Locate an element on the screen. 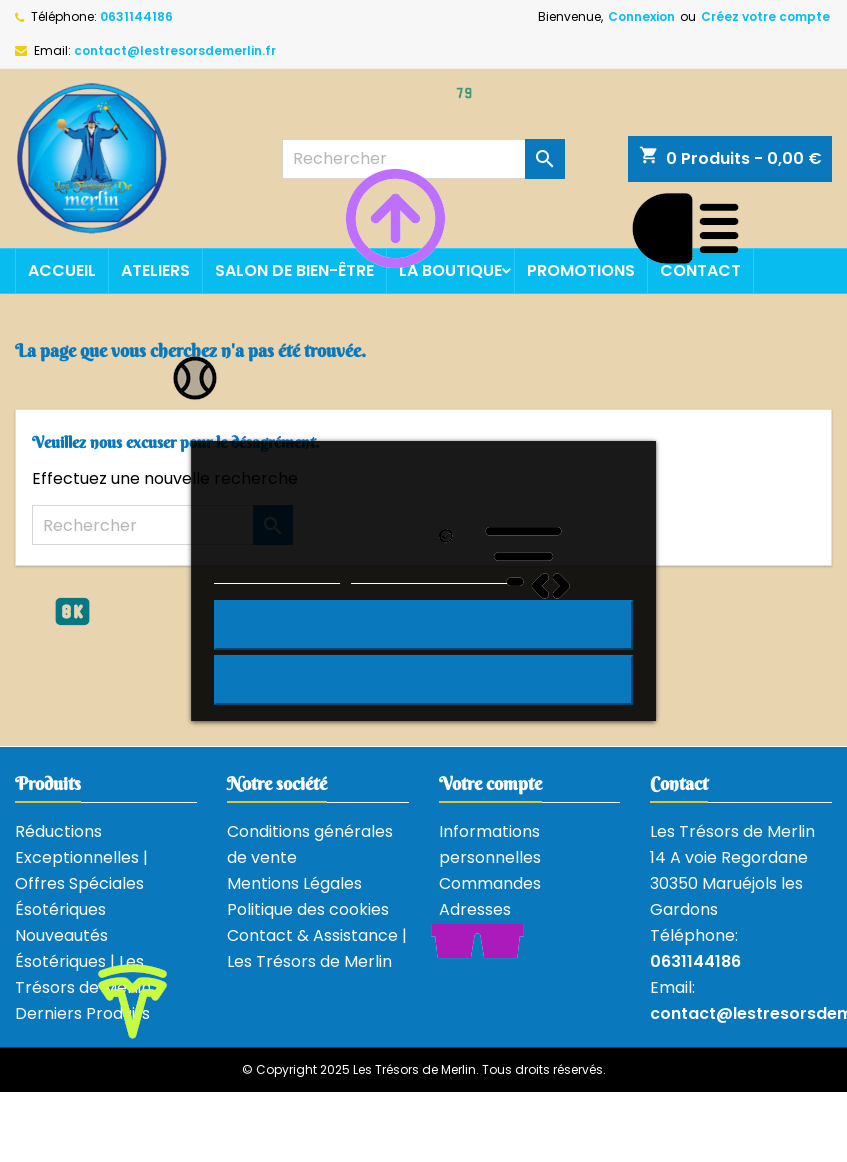 The image size is (847, 1162). enable reading or accessibility mode is located at coordinates (477, 939).